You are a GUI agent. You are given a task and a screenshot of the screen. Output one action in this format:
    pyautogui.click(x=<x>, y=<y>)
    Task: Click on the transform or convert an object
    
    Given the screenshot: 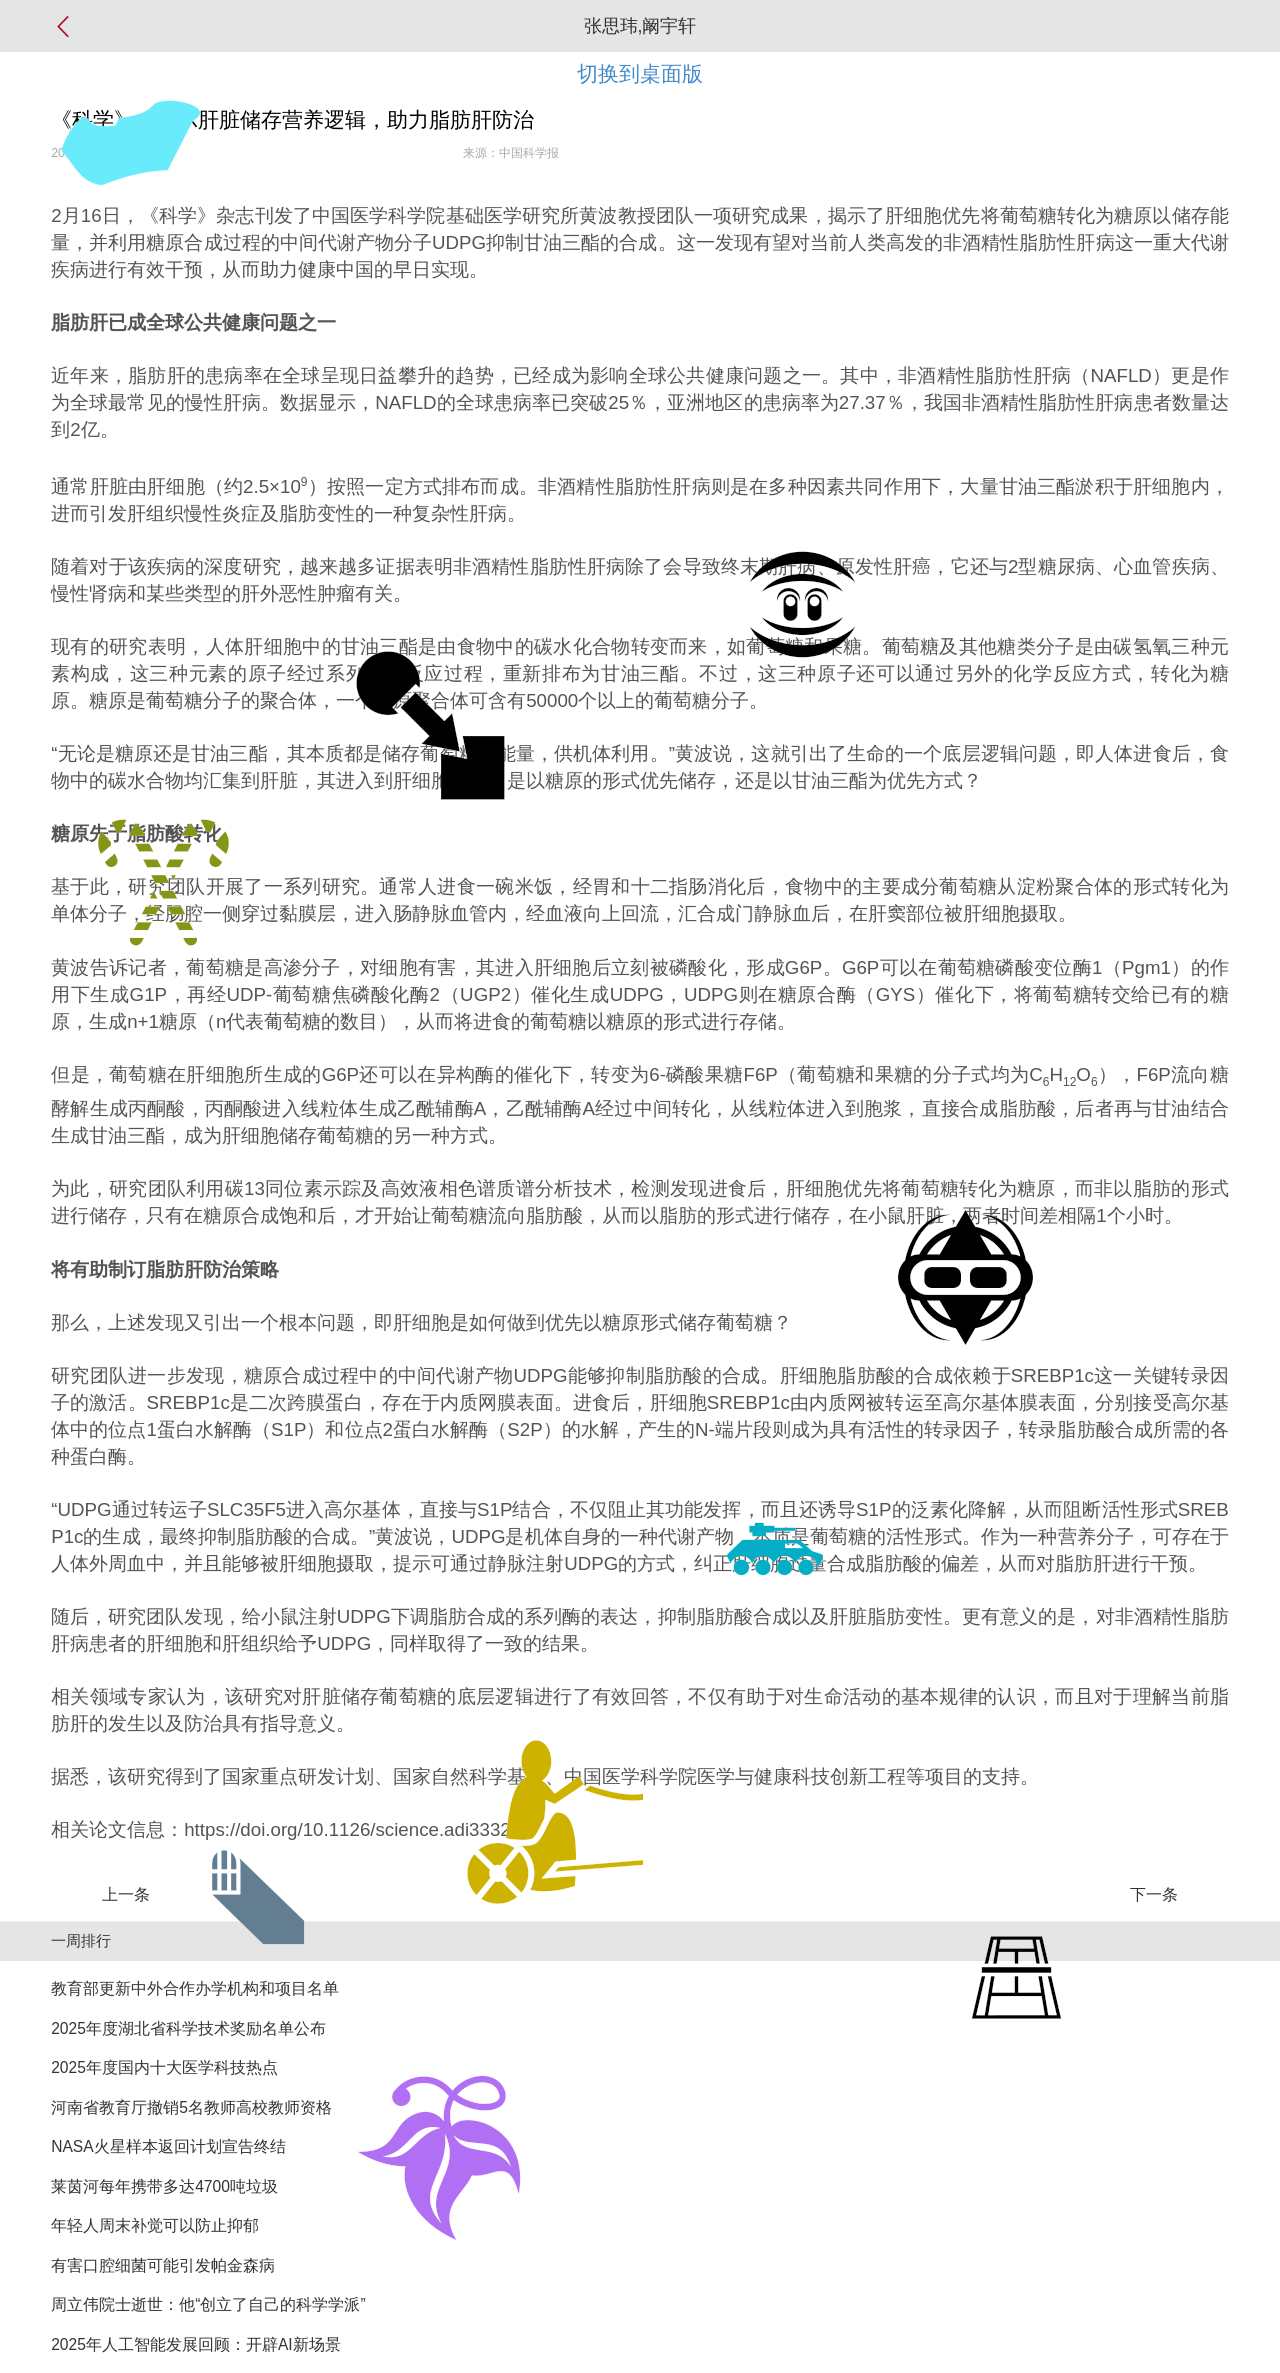 What is the action you would take?
    pyautogui.click(x=430, y=725)
    